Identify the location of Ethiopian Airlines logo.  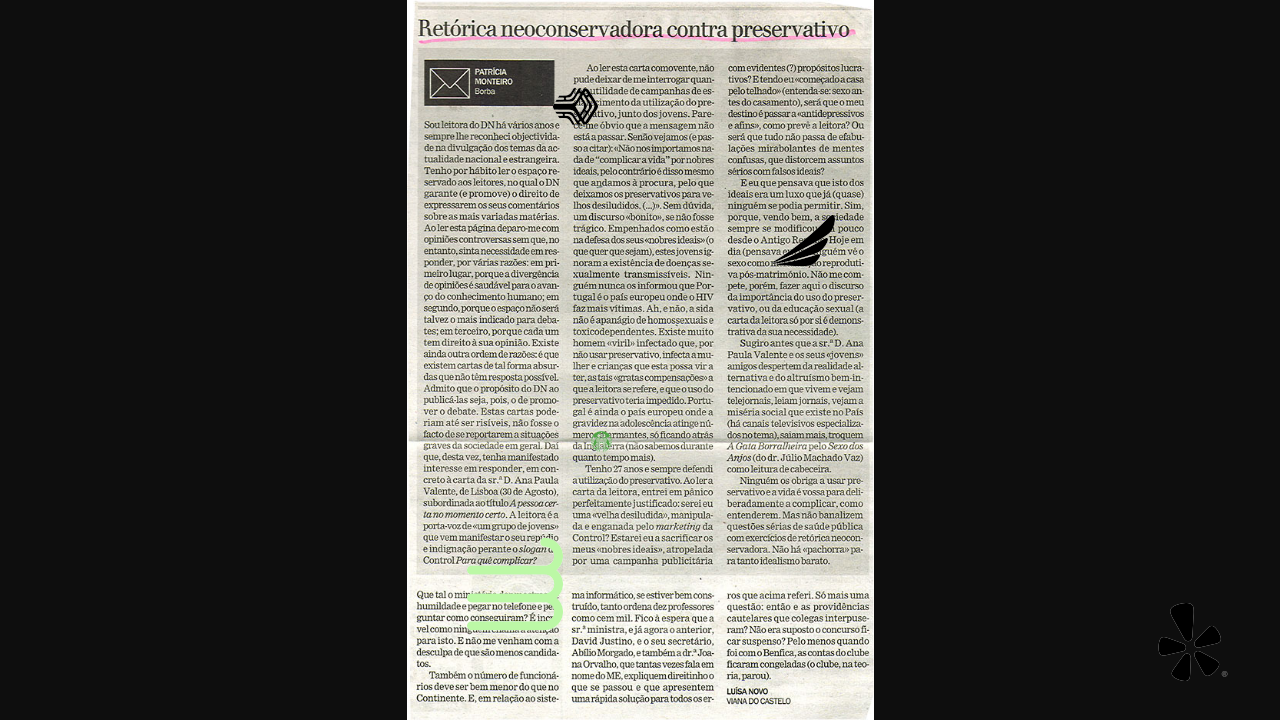
(803, 240).